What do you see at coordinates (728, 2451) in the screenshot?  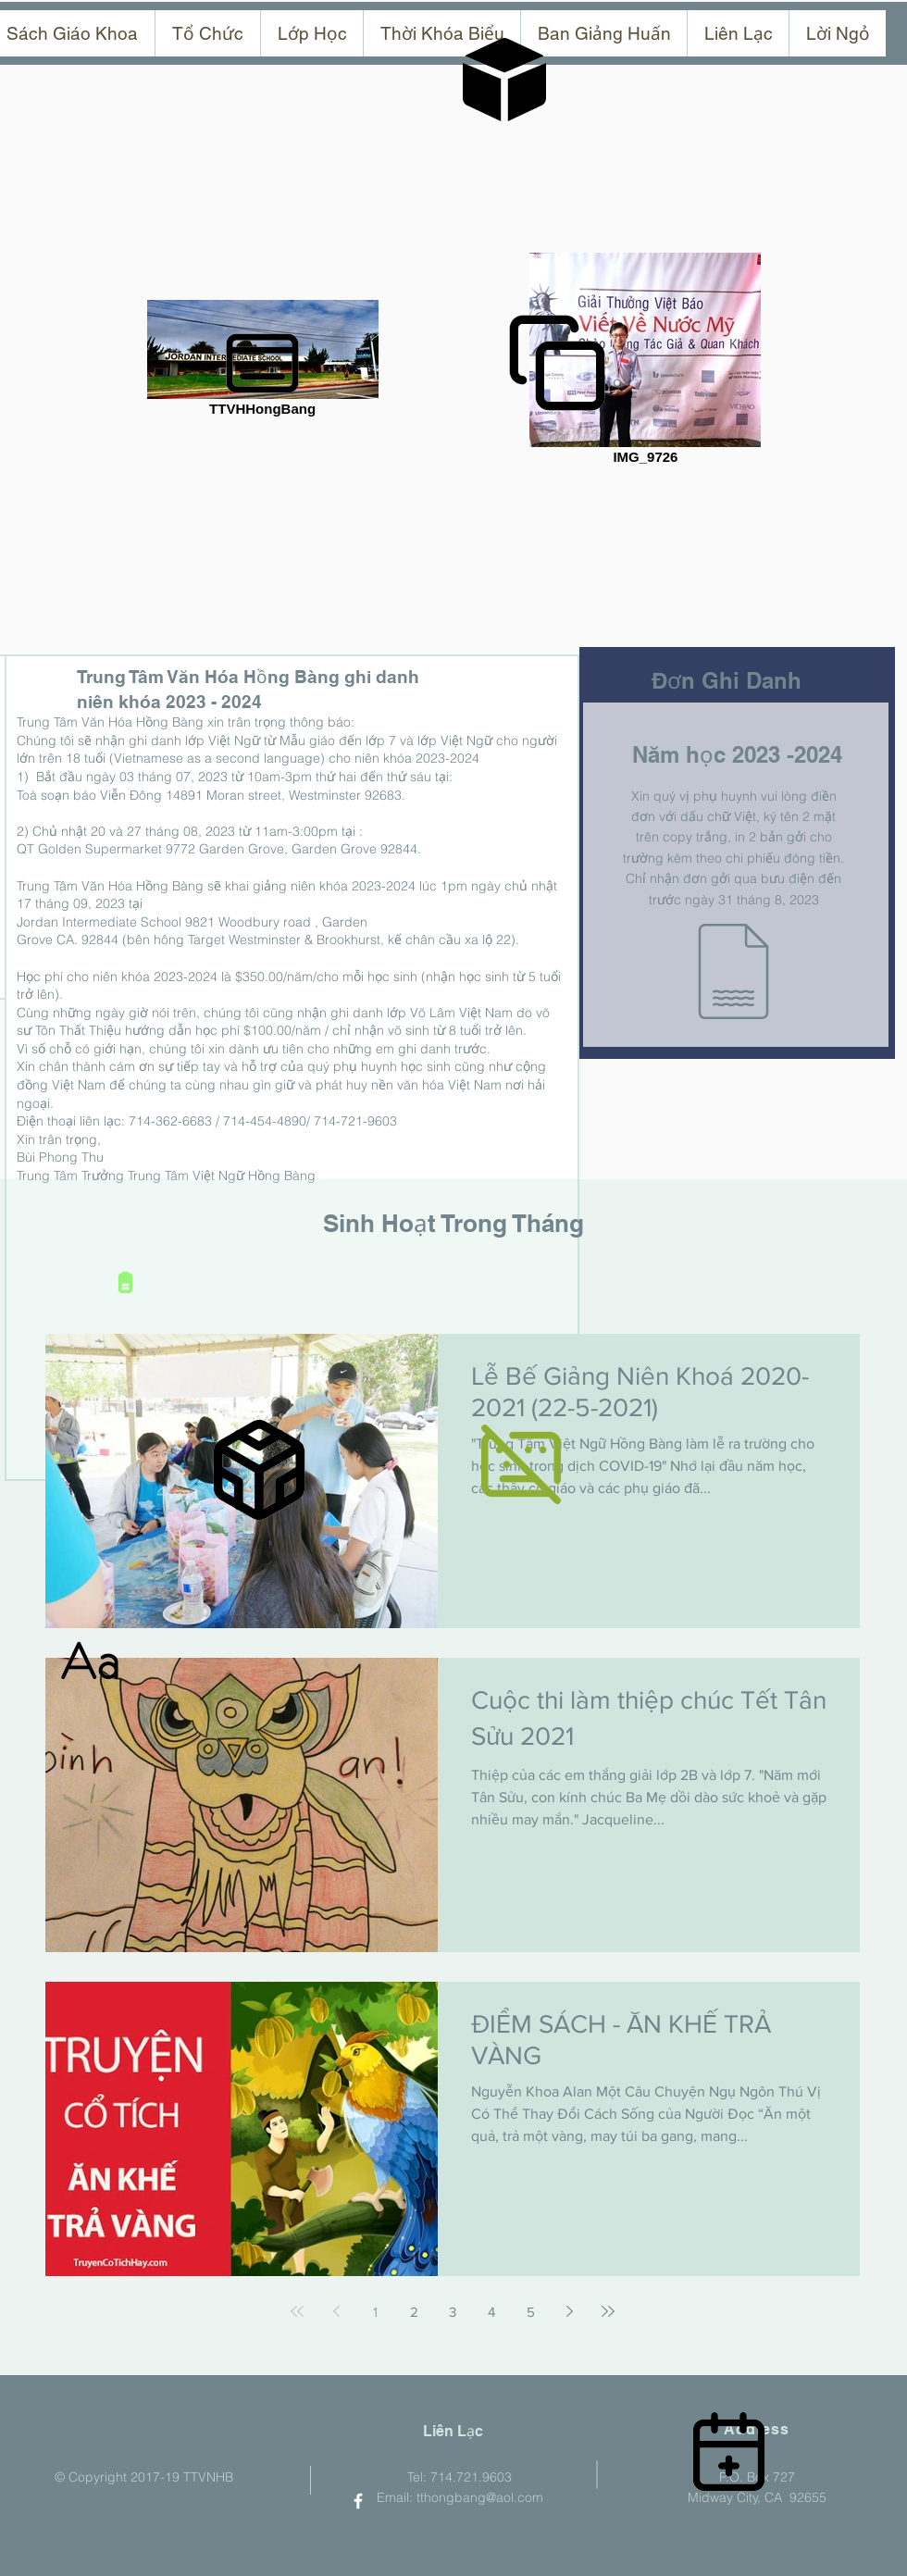 I see `add a new event to calendar` at bounding box center [728, 2451].